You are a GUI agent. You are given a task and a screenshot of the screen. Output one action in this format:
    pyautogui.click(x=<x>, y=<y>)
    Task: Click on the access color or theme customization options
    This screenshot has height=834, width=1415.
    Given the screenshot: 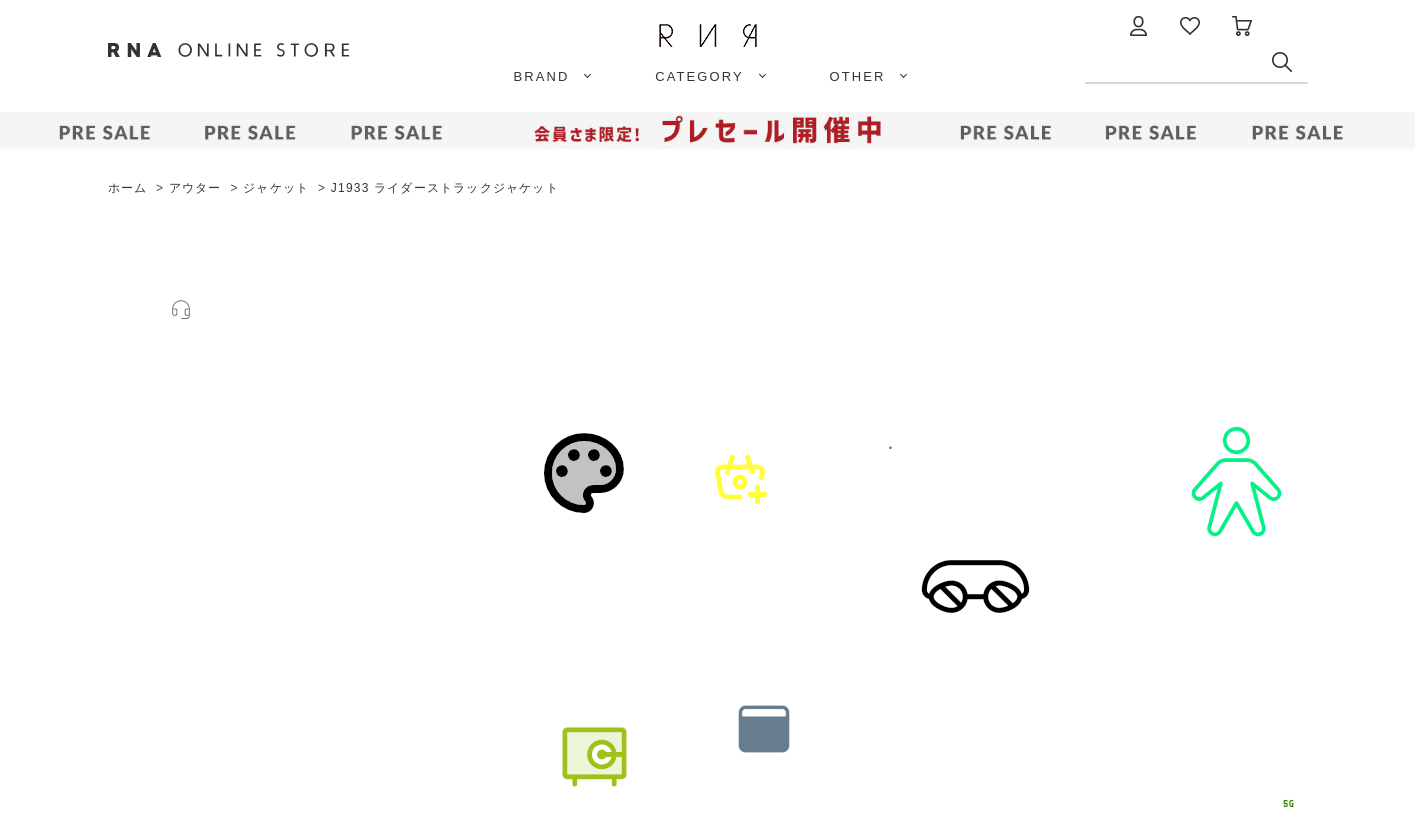 What is the action you would take?
    pyautogui.click(x=584, y=473)
    